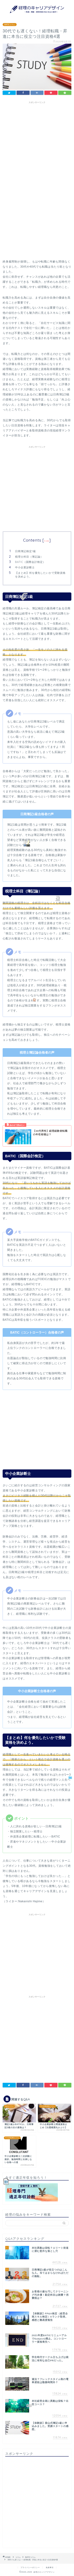  I want to click on apply underline formatting to selected text, so click(58, 898).